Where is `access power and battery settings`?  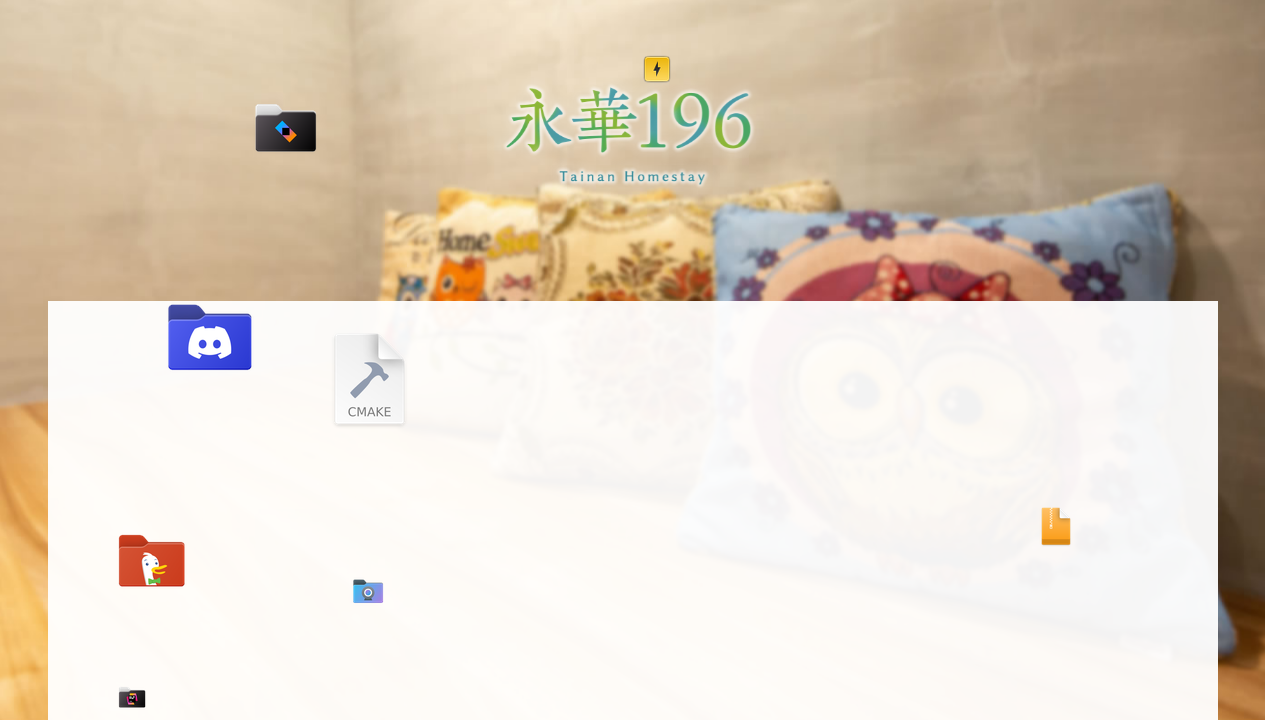
access power and battery settings is located at coordinates (657, 69).